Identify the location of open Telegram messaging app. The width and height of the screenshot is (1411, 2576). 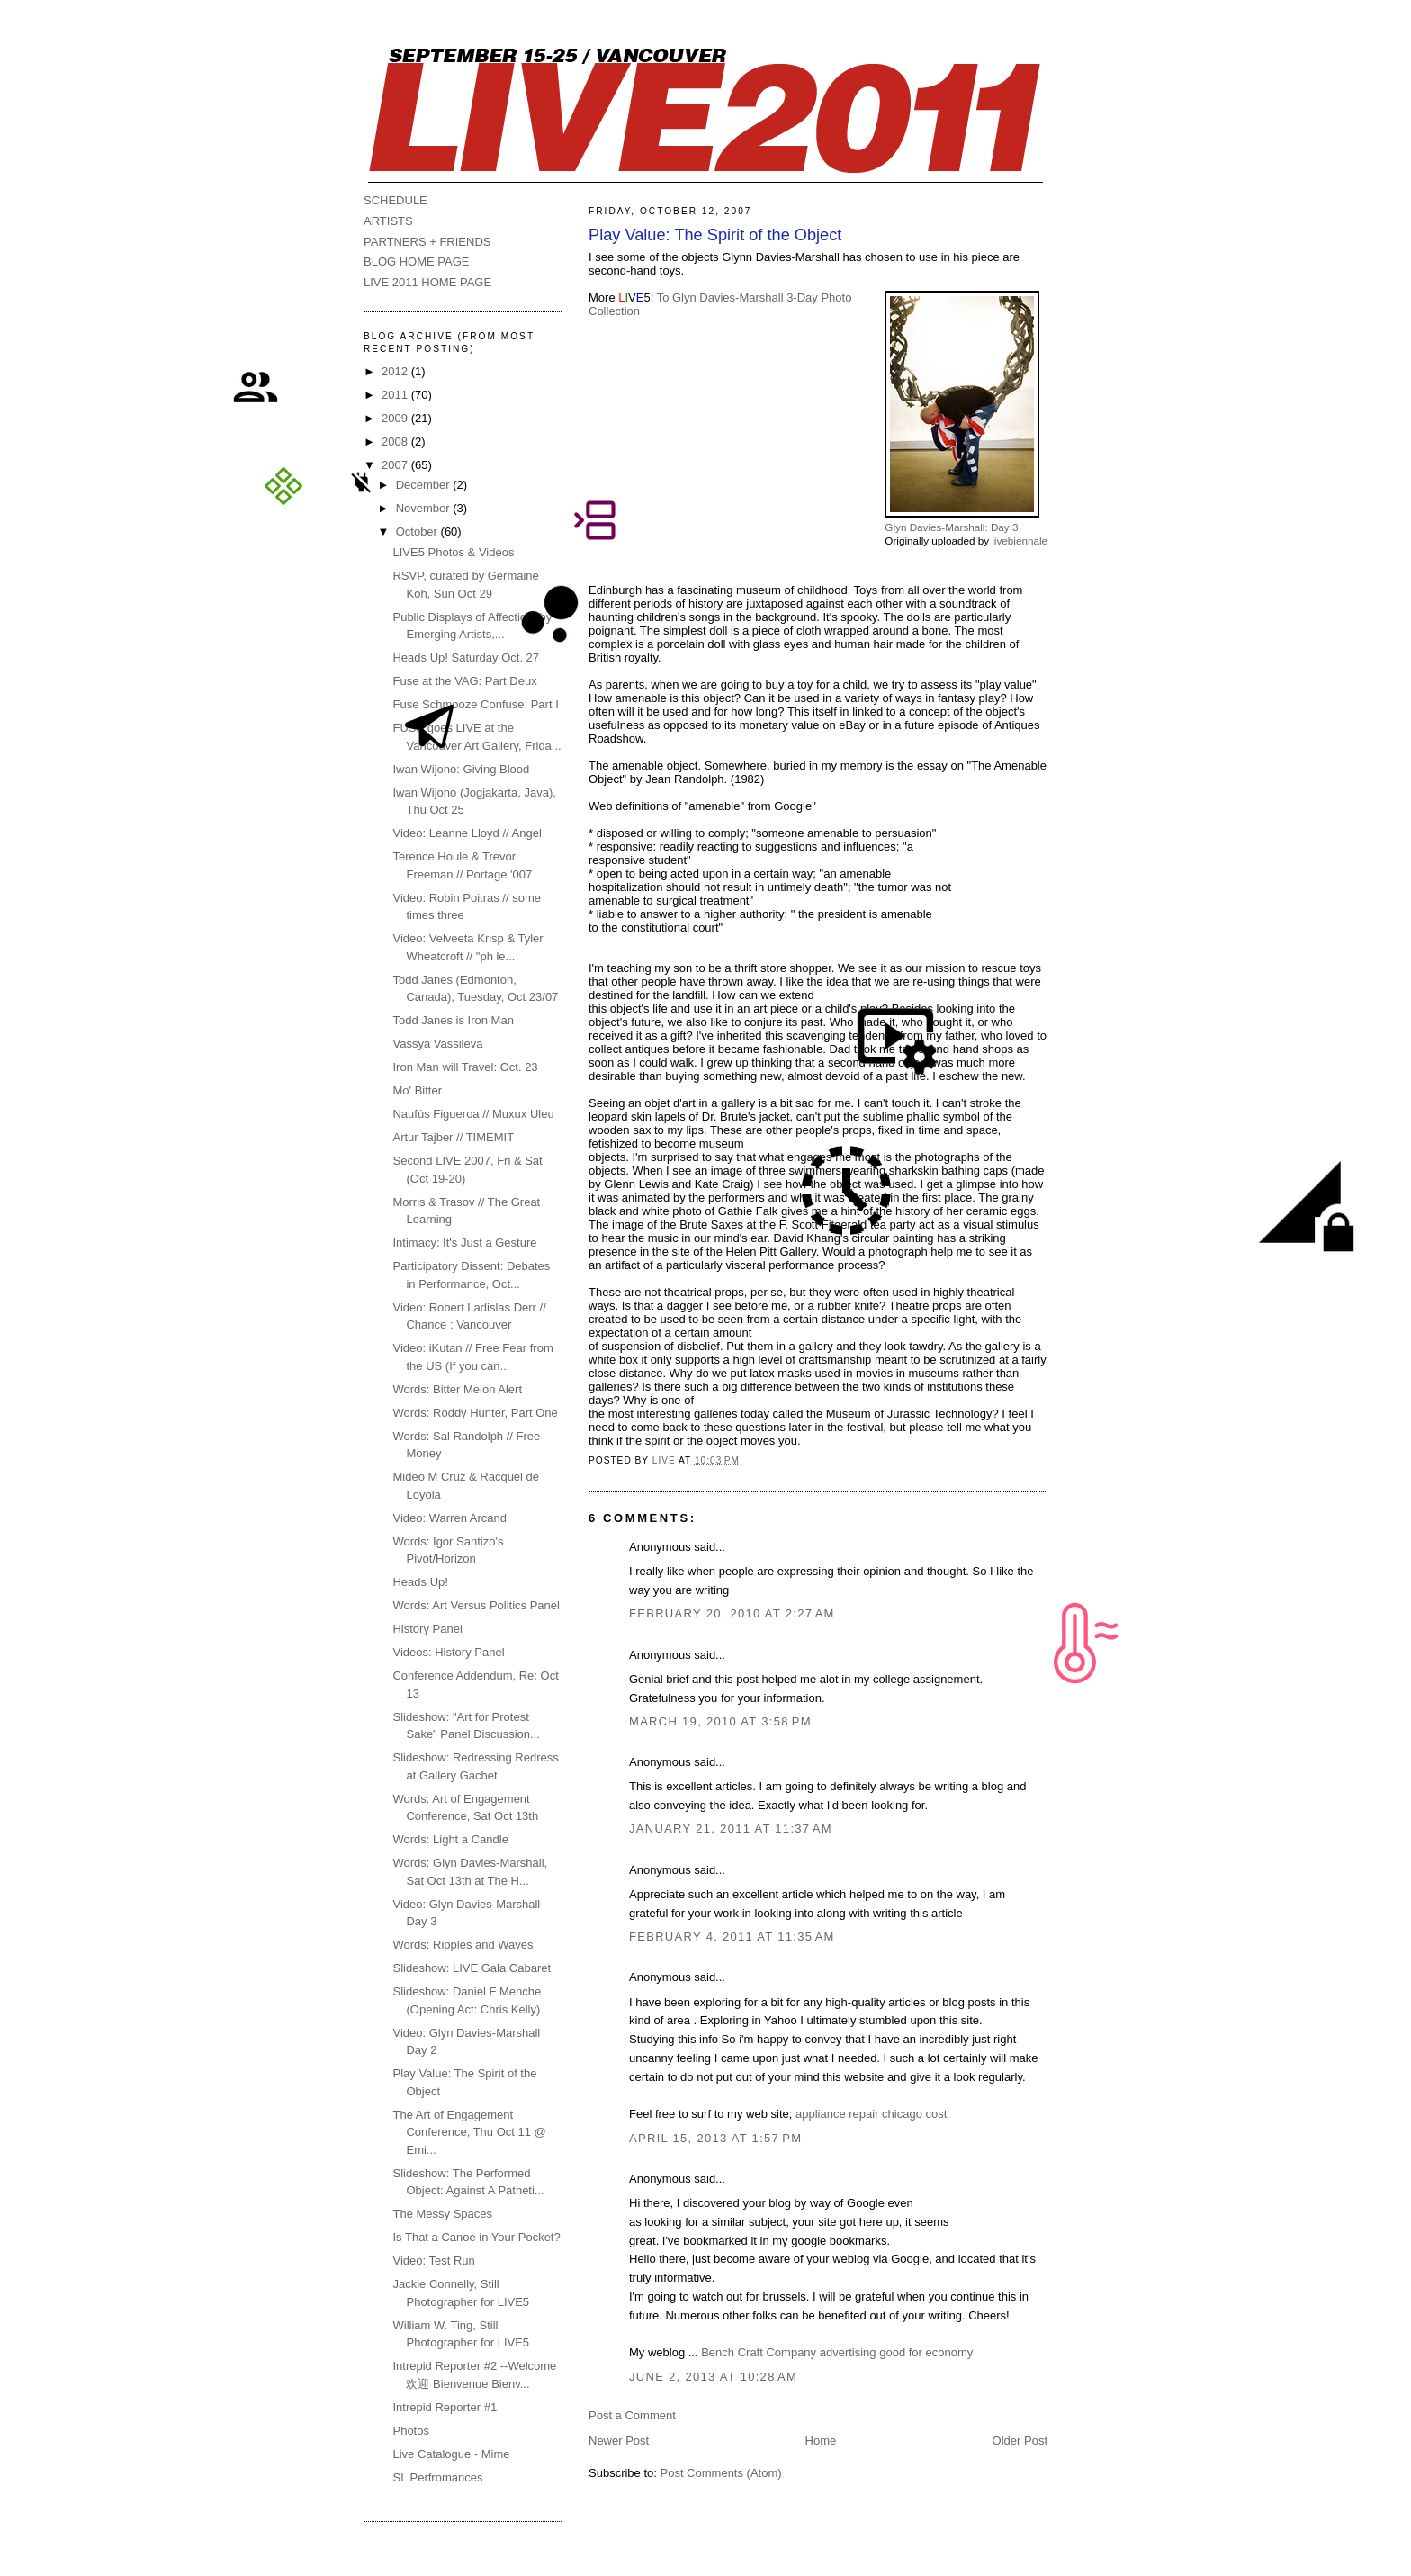
(431, 727).